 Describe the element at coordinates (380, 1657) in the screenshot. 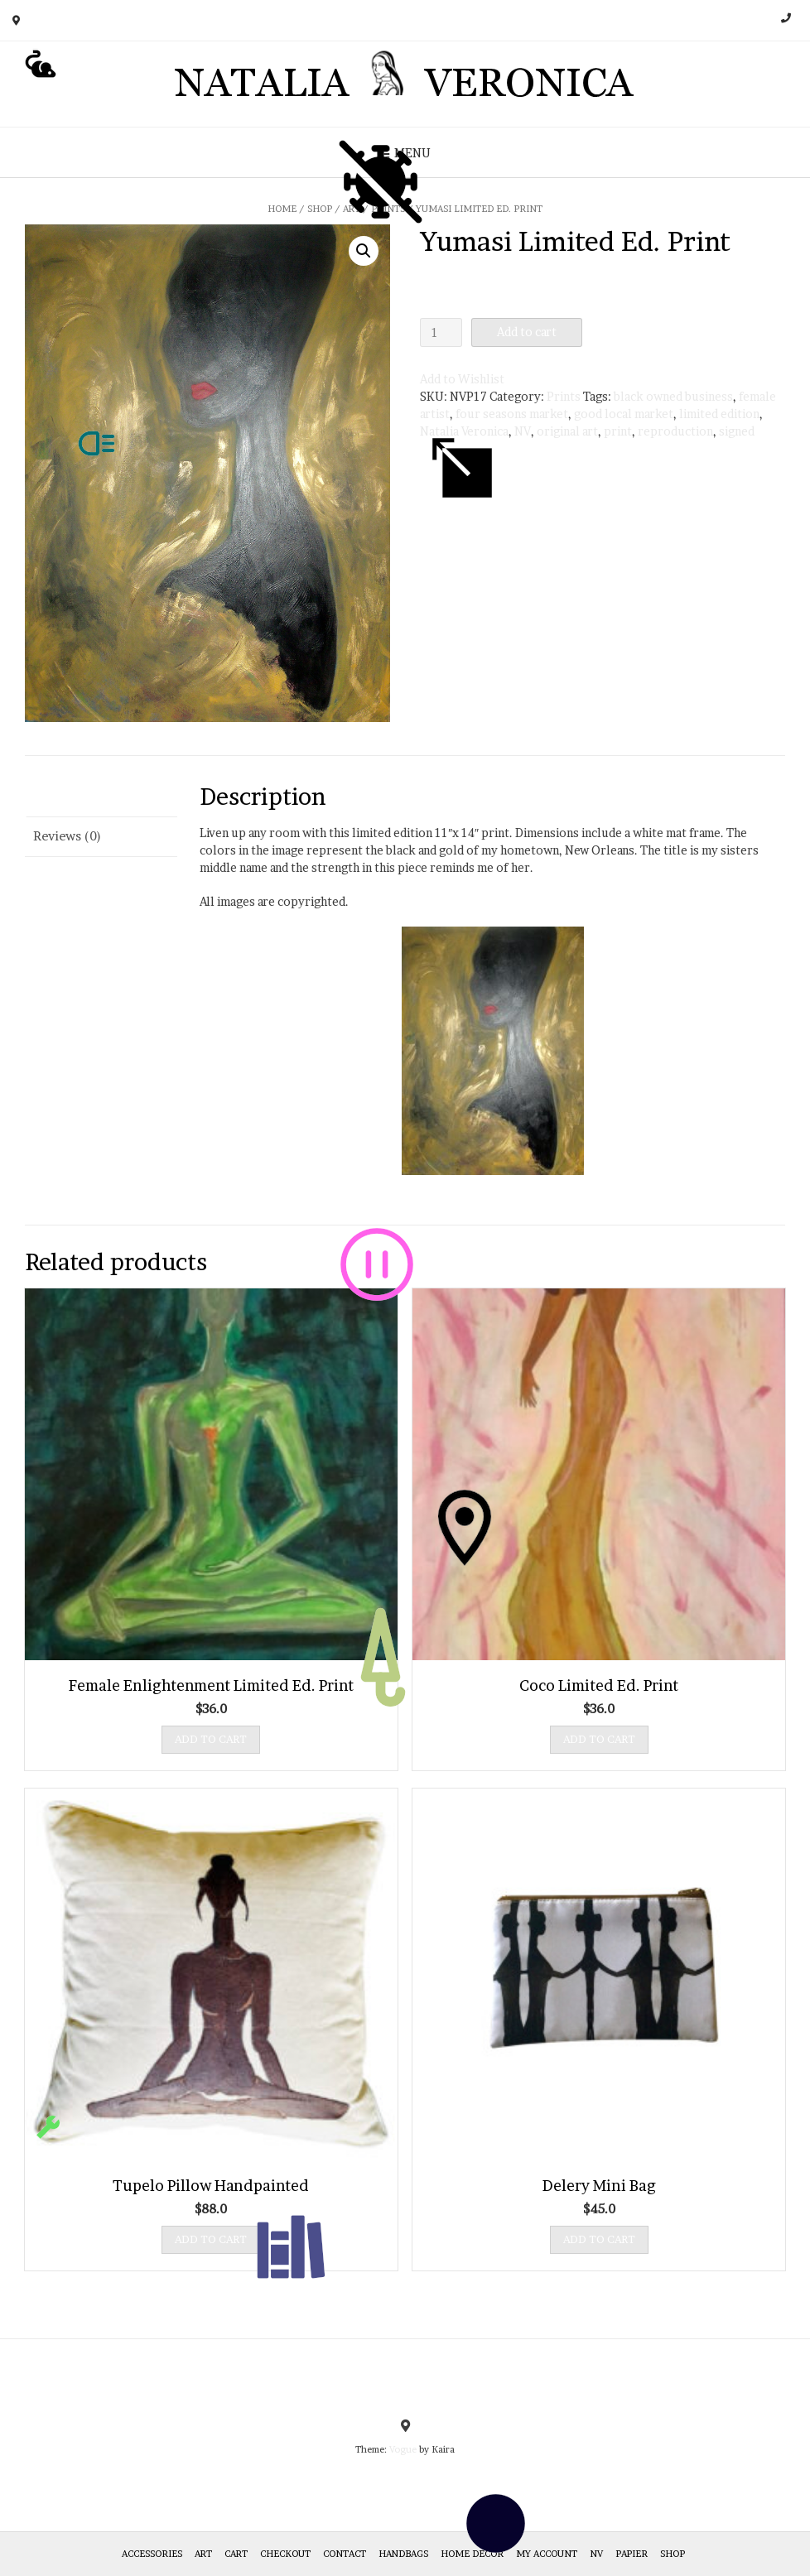

I see `indicates dry or clear weather conditions` at that location.